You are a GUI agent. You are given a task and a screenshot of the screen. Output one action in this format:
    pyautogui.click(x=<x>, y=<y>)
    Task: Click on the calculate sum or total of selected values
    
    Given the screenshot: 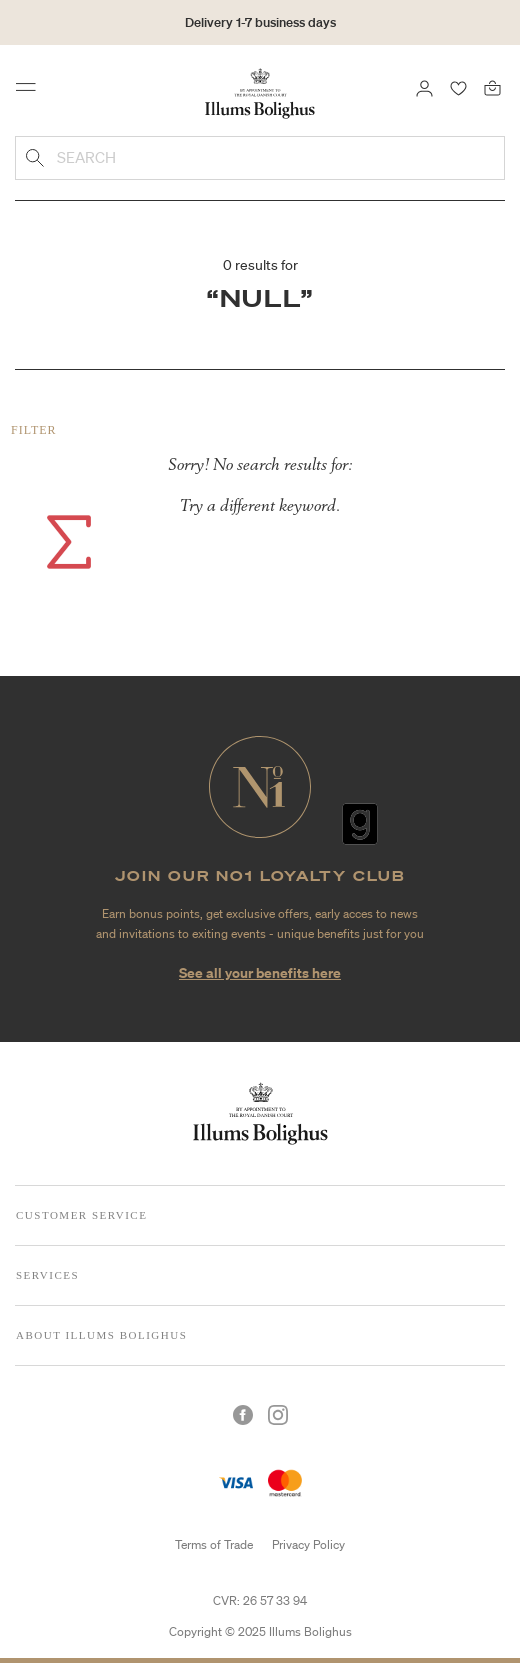 What is the action you would take?
    pyautogui.click(x=69, y=542)
    